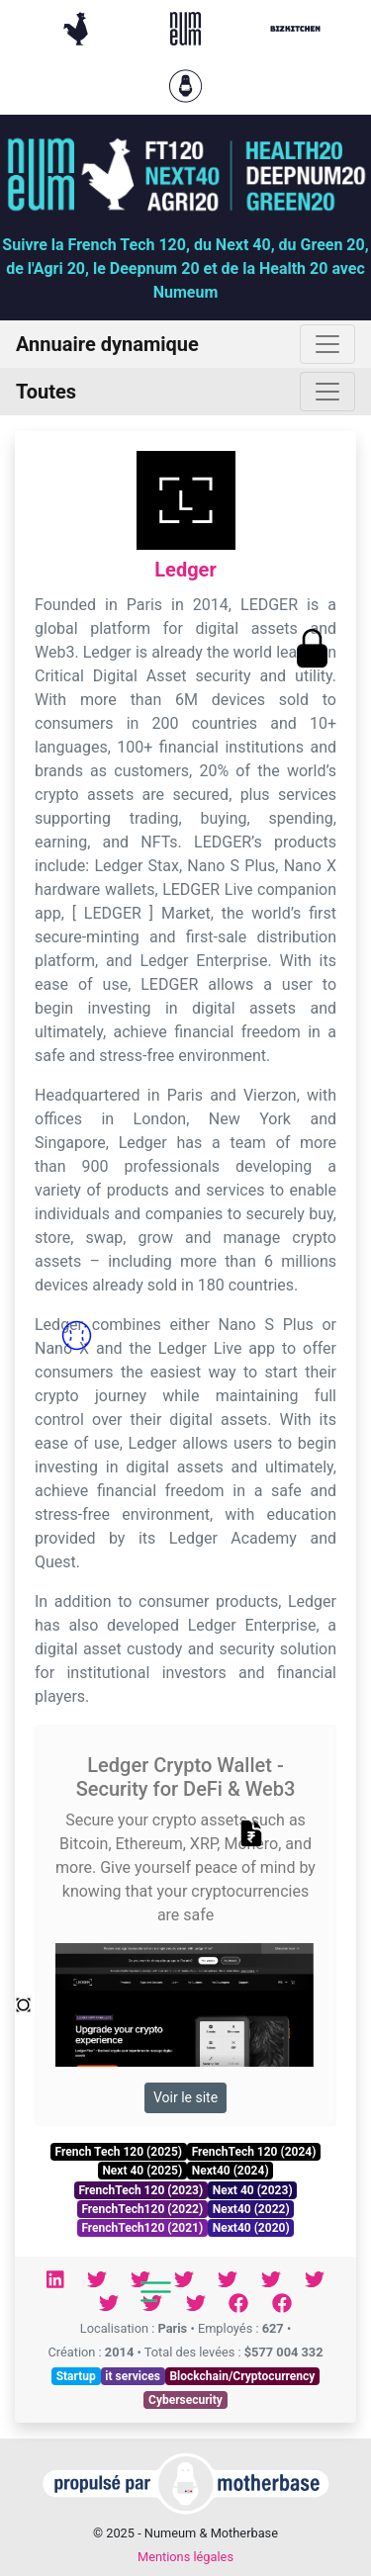 The width and height of the screenshot is (371, 2576). Describe the element at coordinates (155, 2291) in the screenshot. I see `open navigation menu` at that location.